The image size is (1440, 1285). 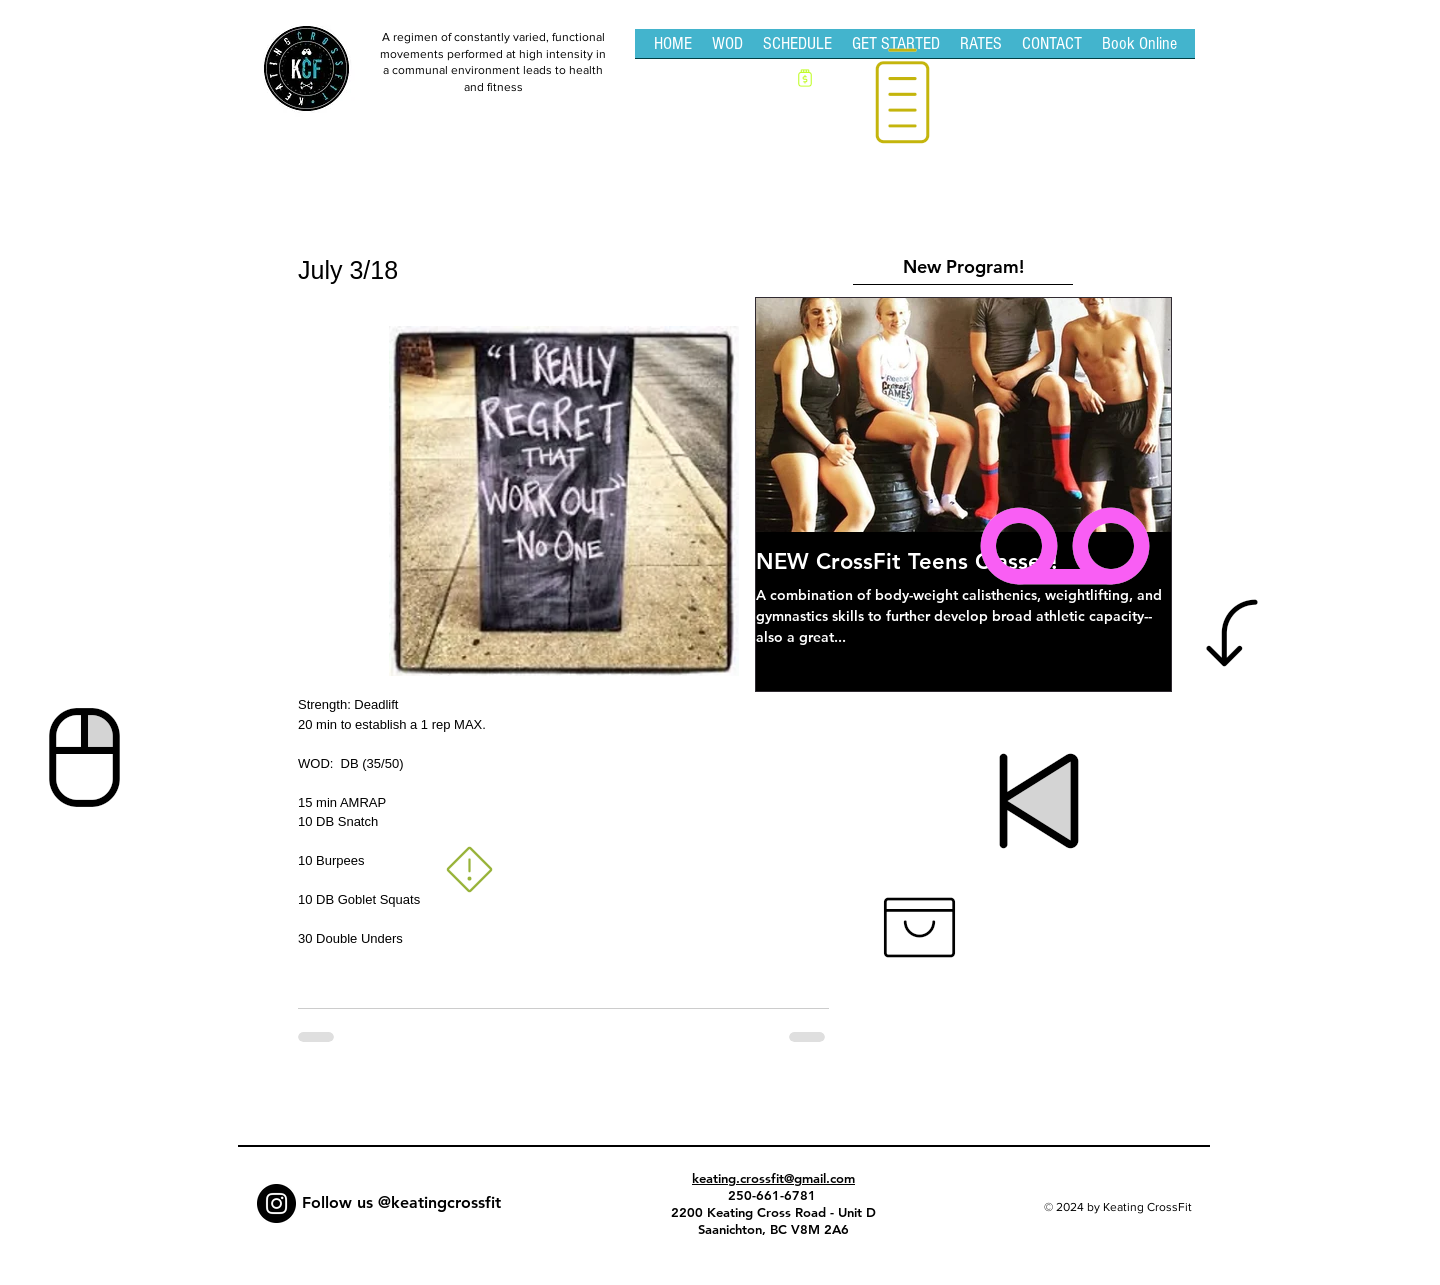 I want to click on view your shopping bag, so click(x=919, y=927).